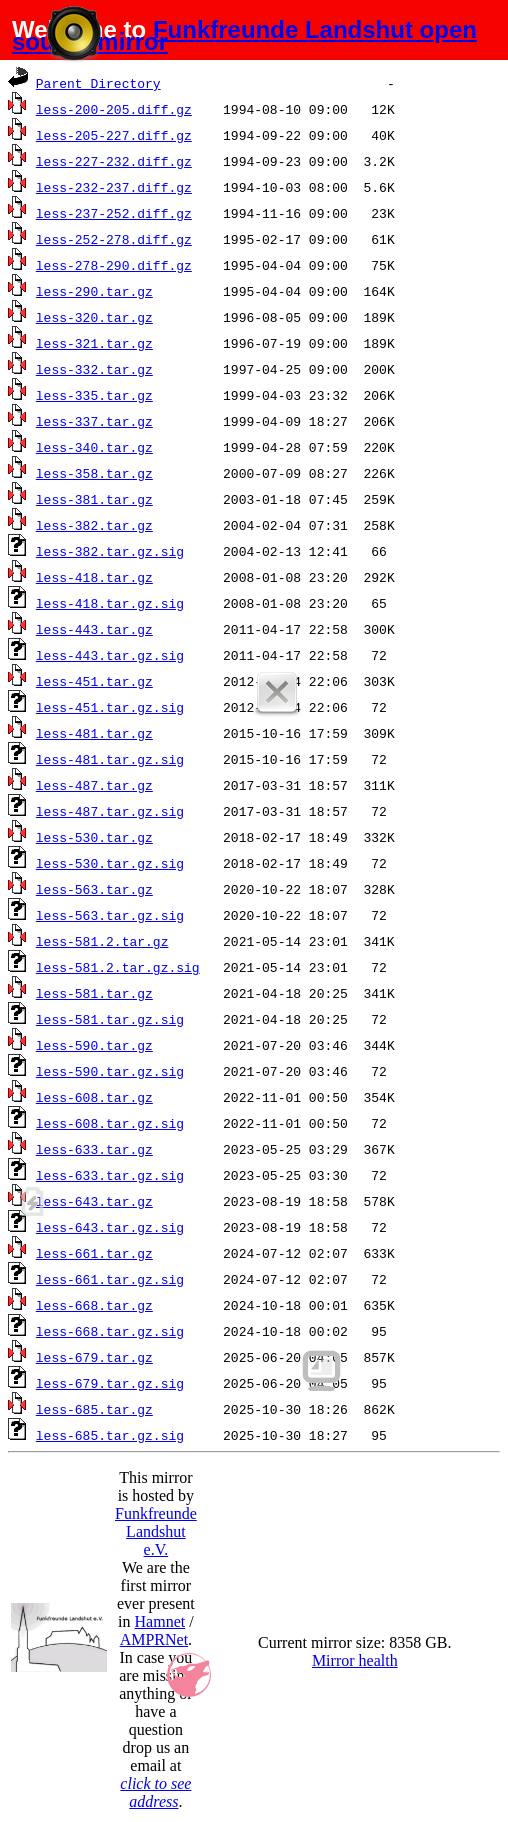 This screenshot has height=1822, width=508. I want to click on indicates device is connected to power, so click(32, 1201).